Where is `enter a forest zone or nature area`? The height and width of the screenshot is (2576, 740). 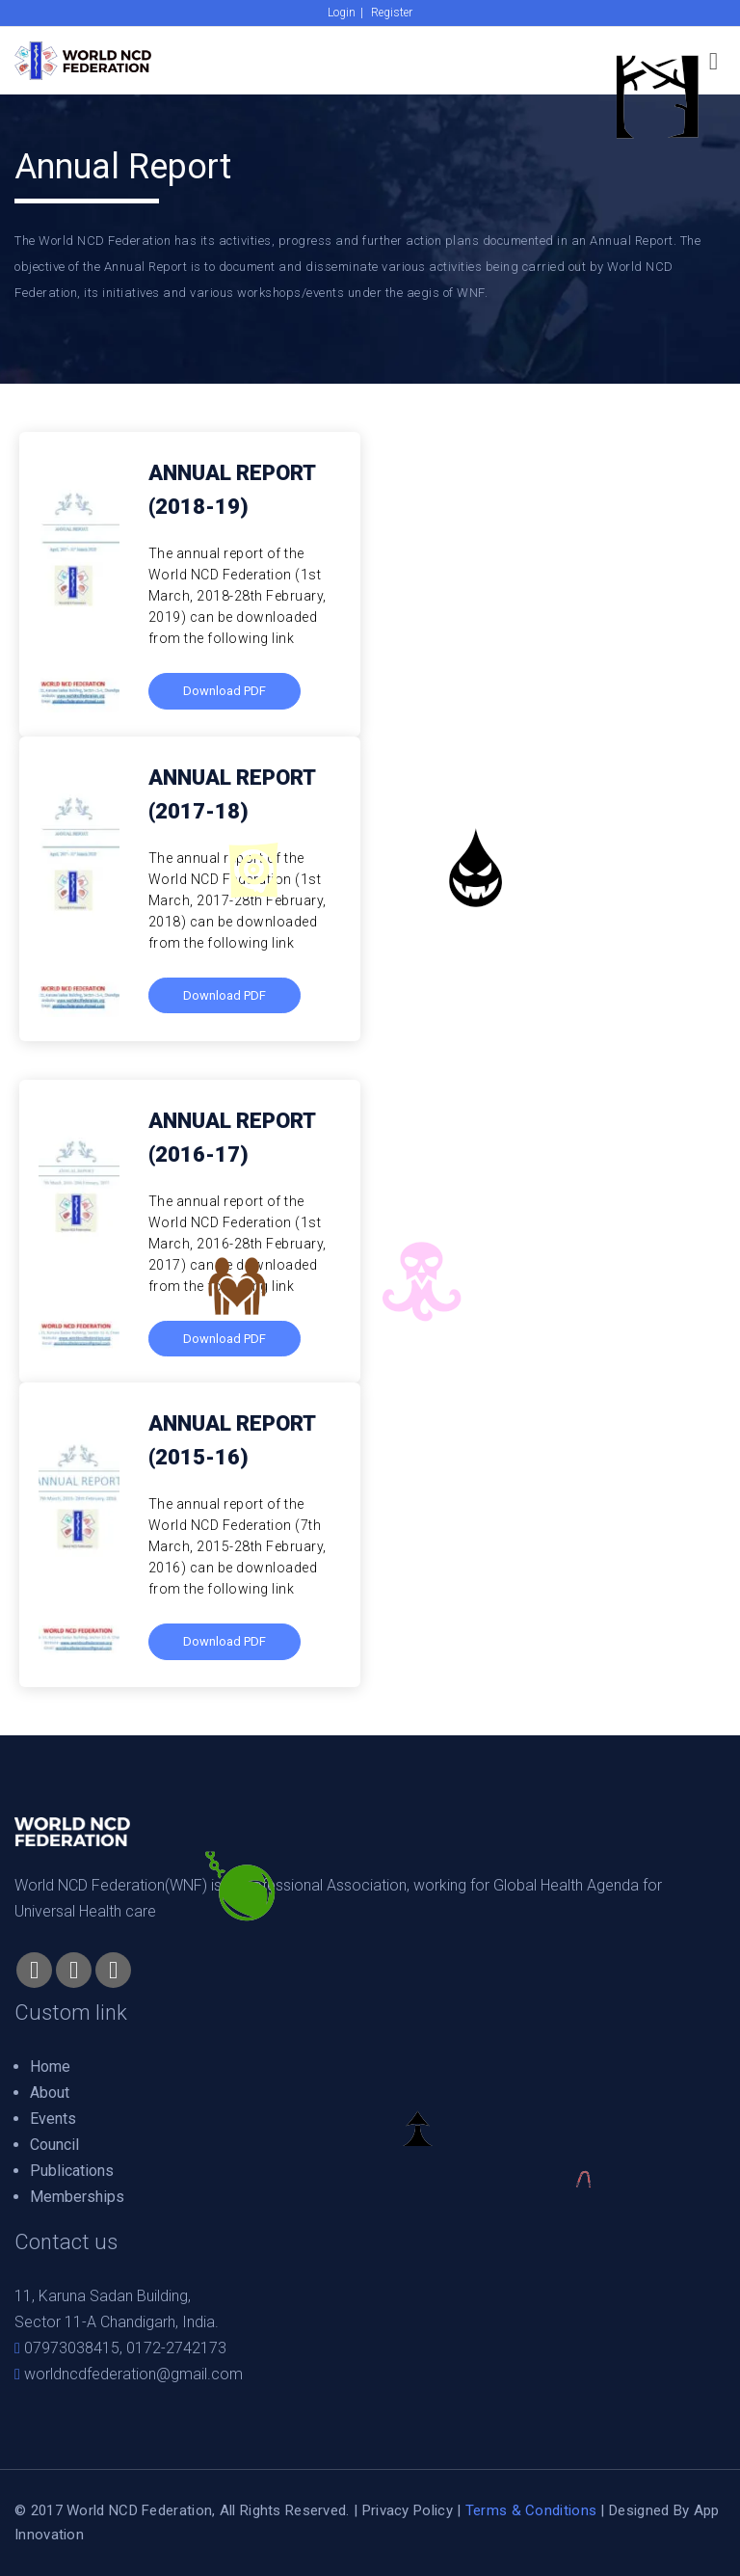 enter a forest zone or nature area is located at coordinates (657, 97).